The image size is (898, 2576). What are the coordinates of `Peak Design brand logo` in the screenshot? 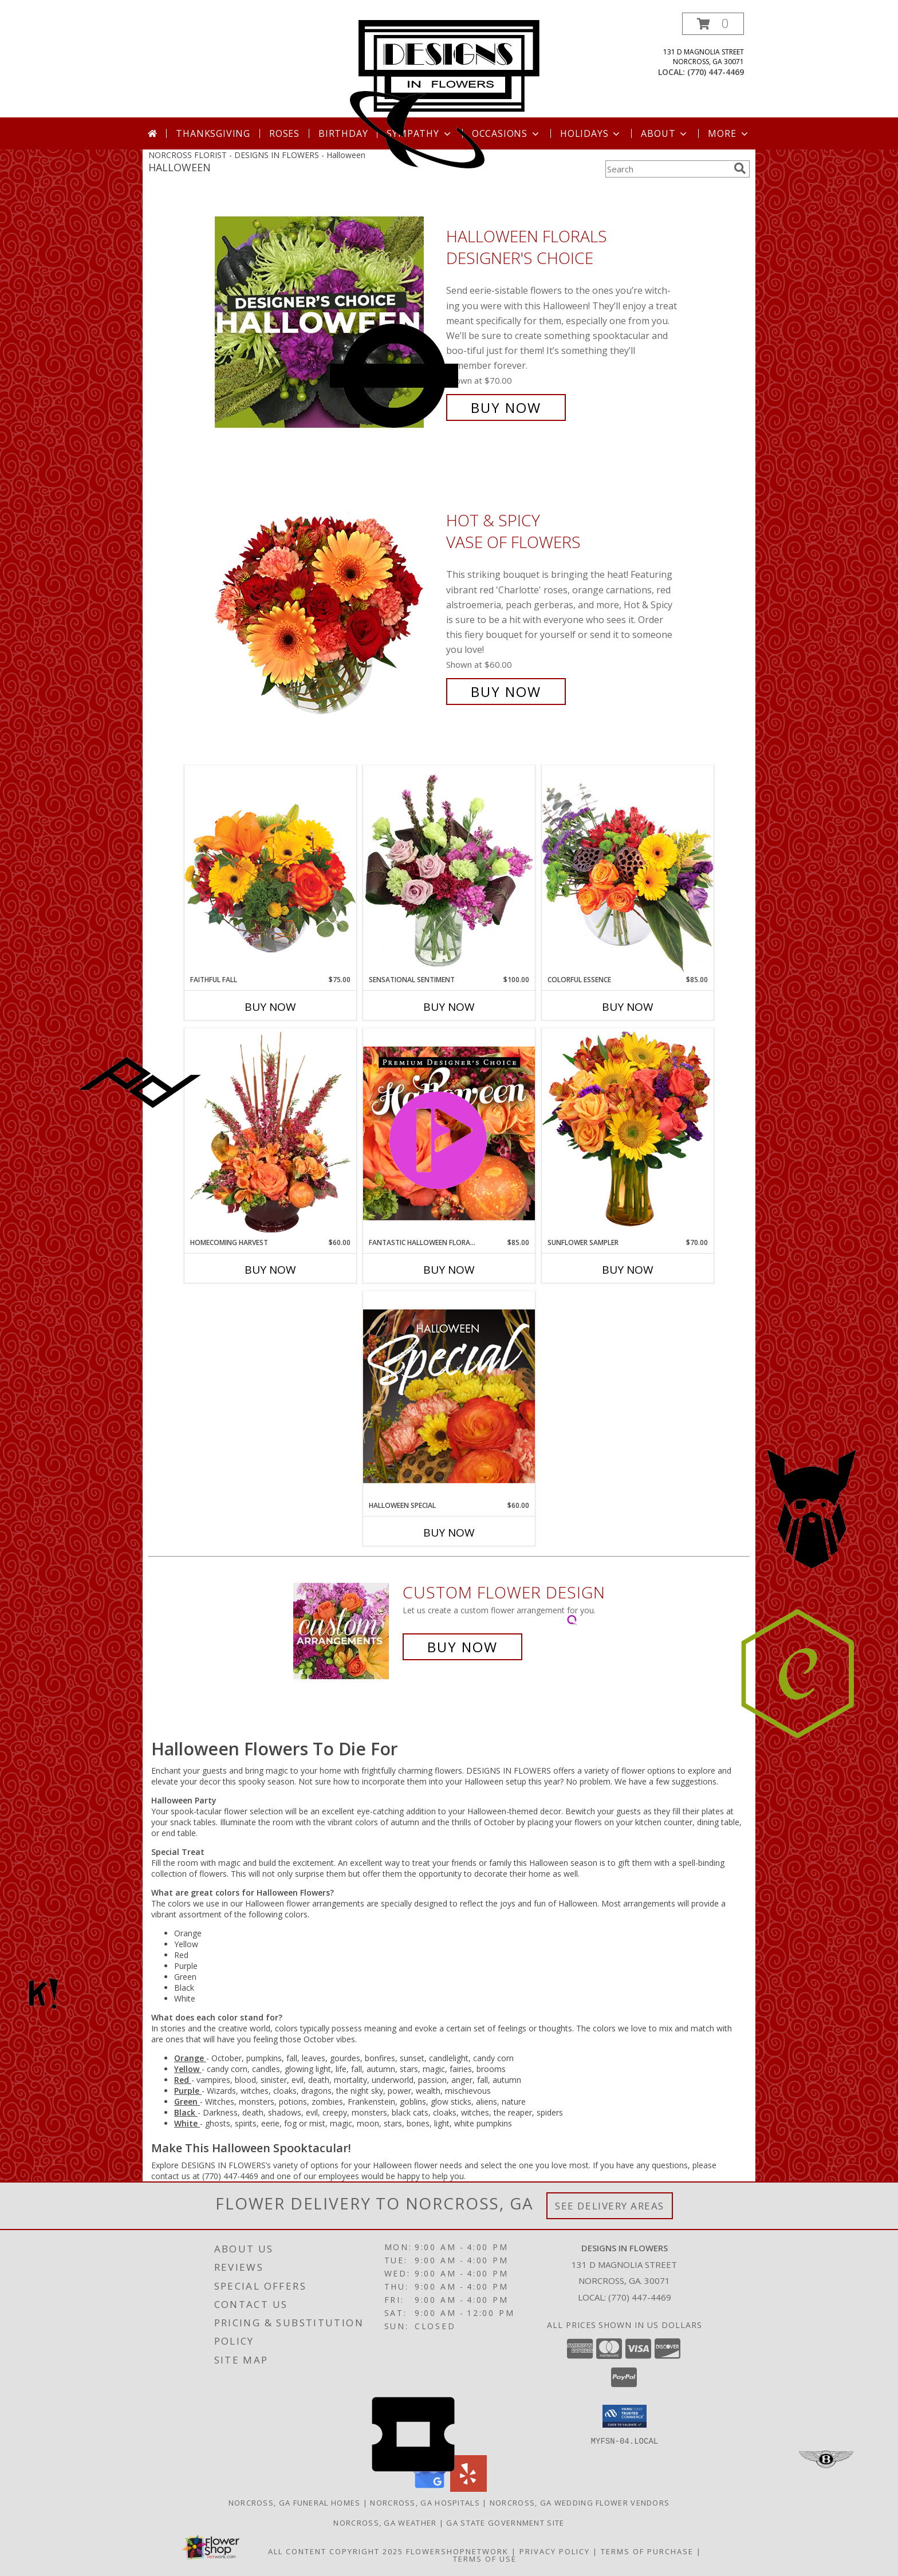 It's located at (140, 1082).